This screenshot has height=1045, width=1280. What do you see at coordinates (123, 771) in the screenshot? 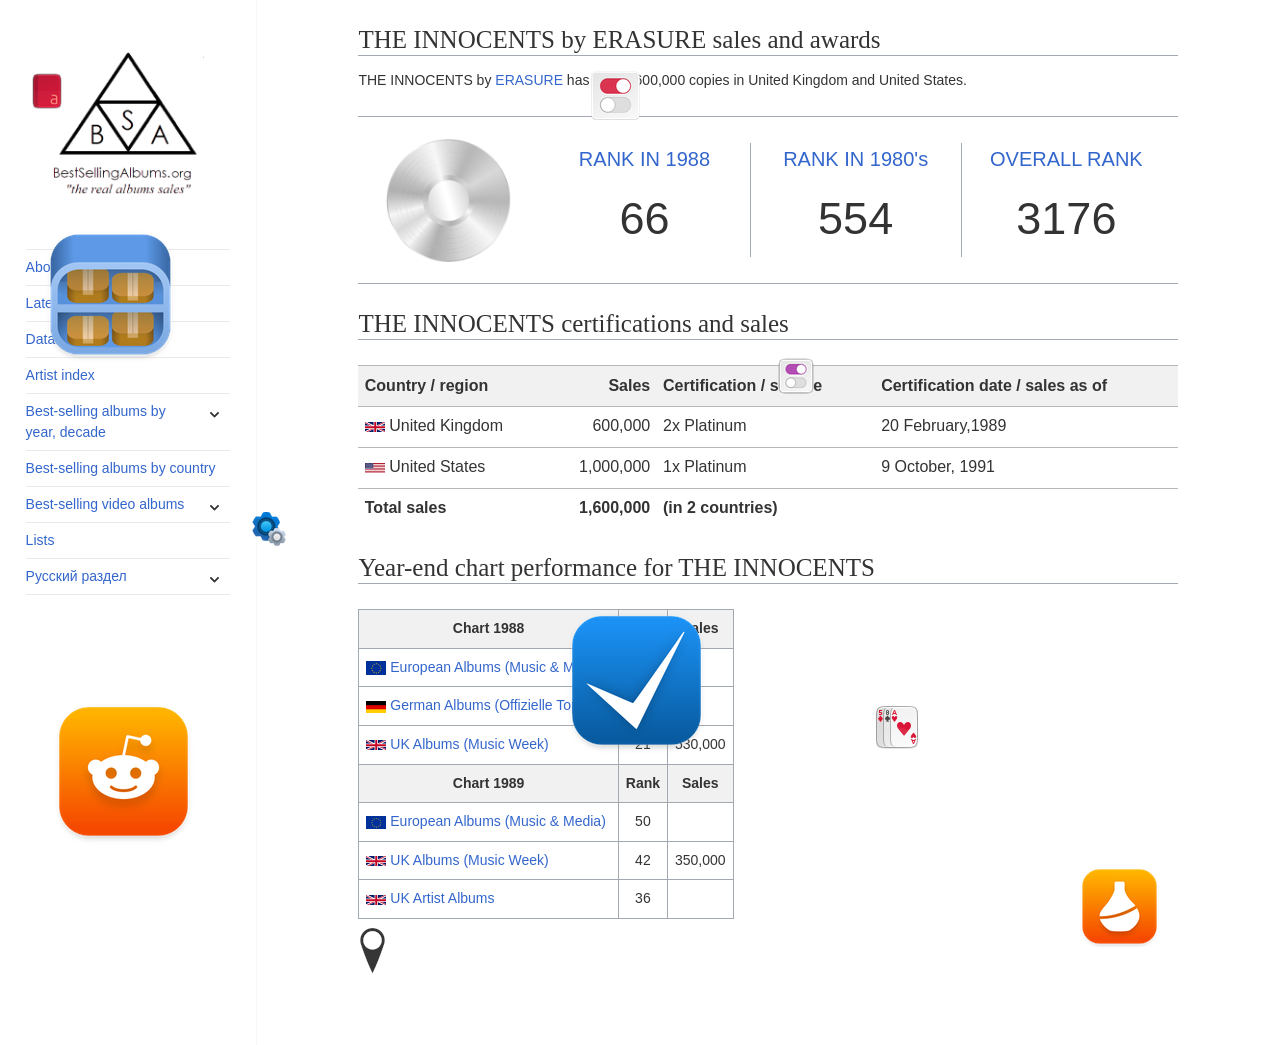
I see `open the Reddit app` at bounding box center [123, 771].